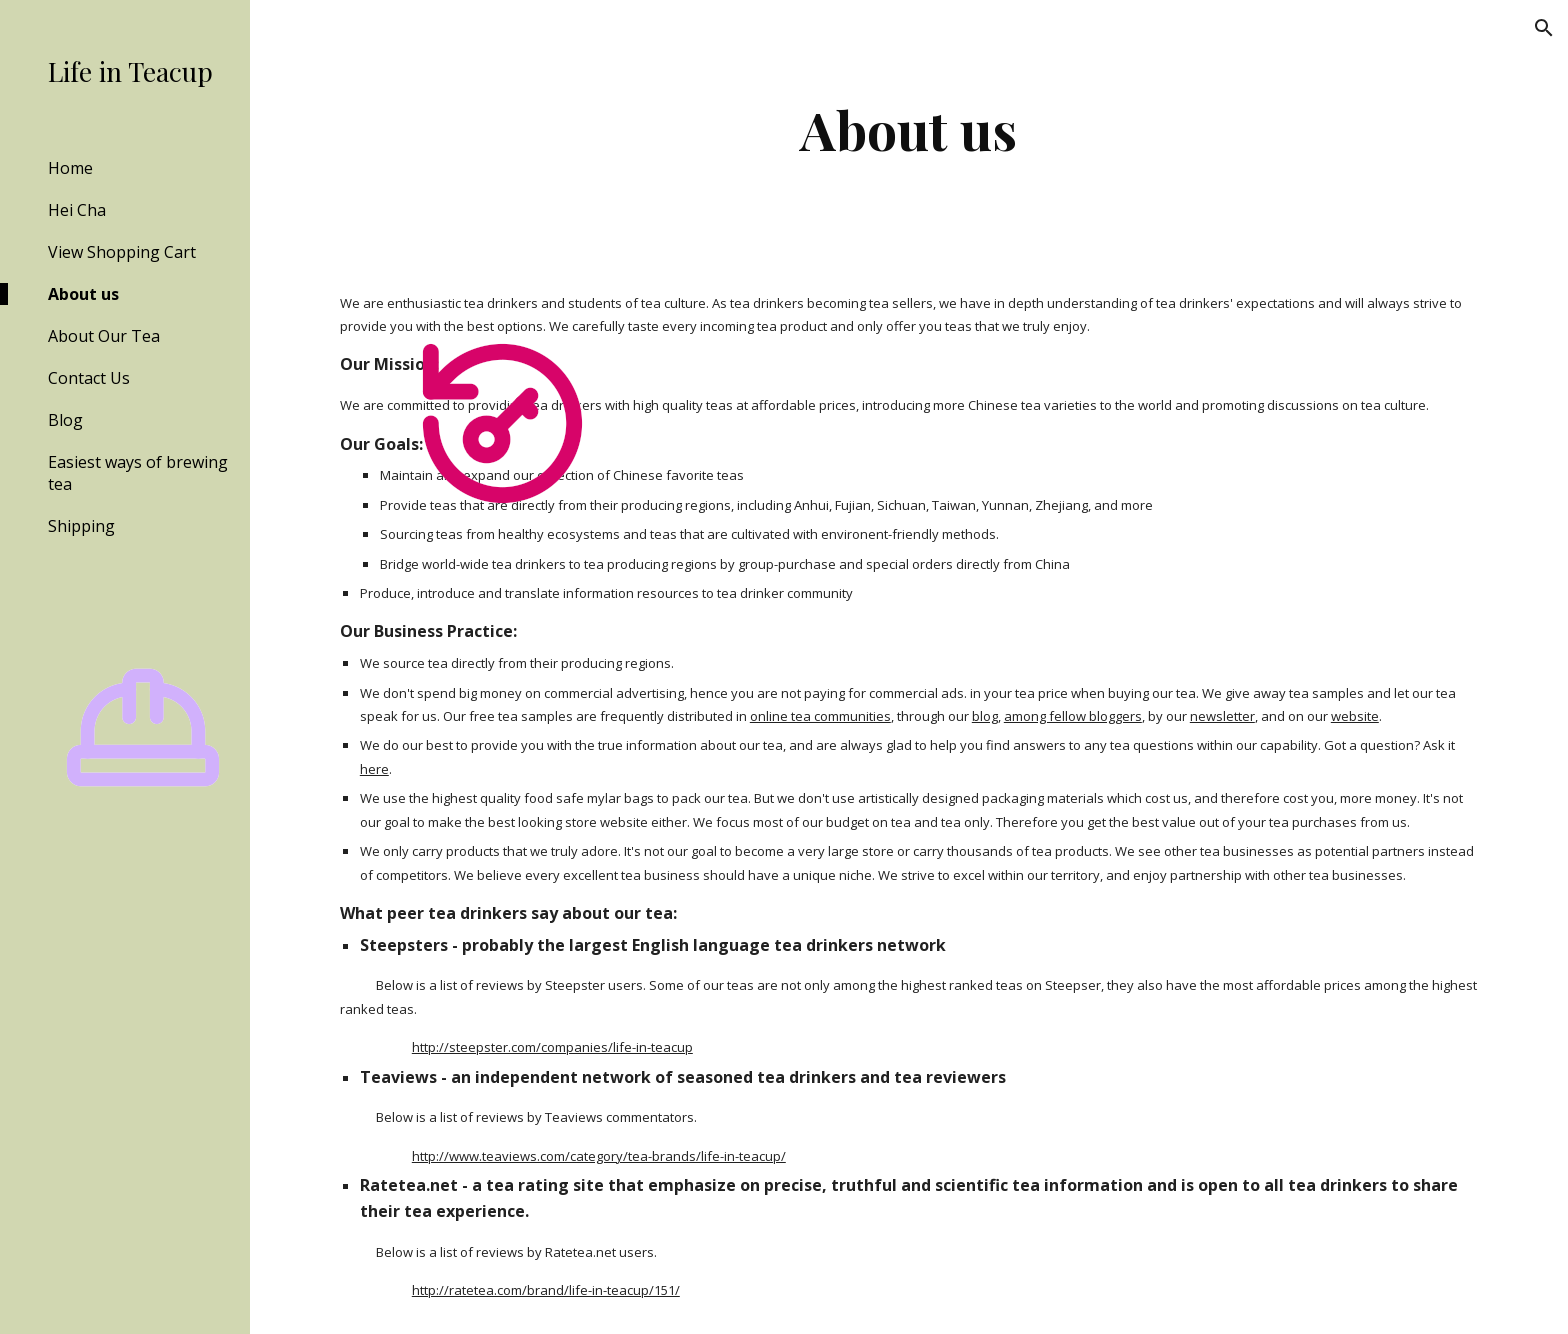  Describe the element at coordinates (502, 423) in the screenshot. I see `rotate or reset encryption key` at that location.